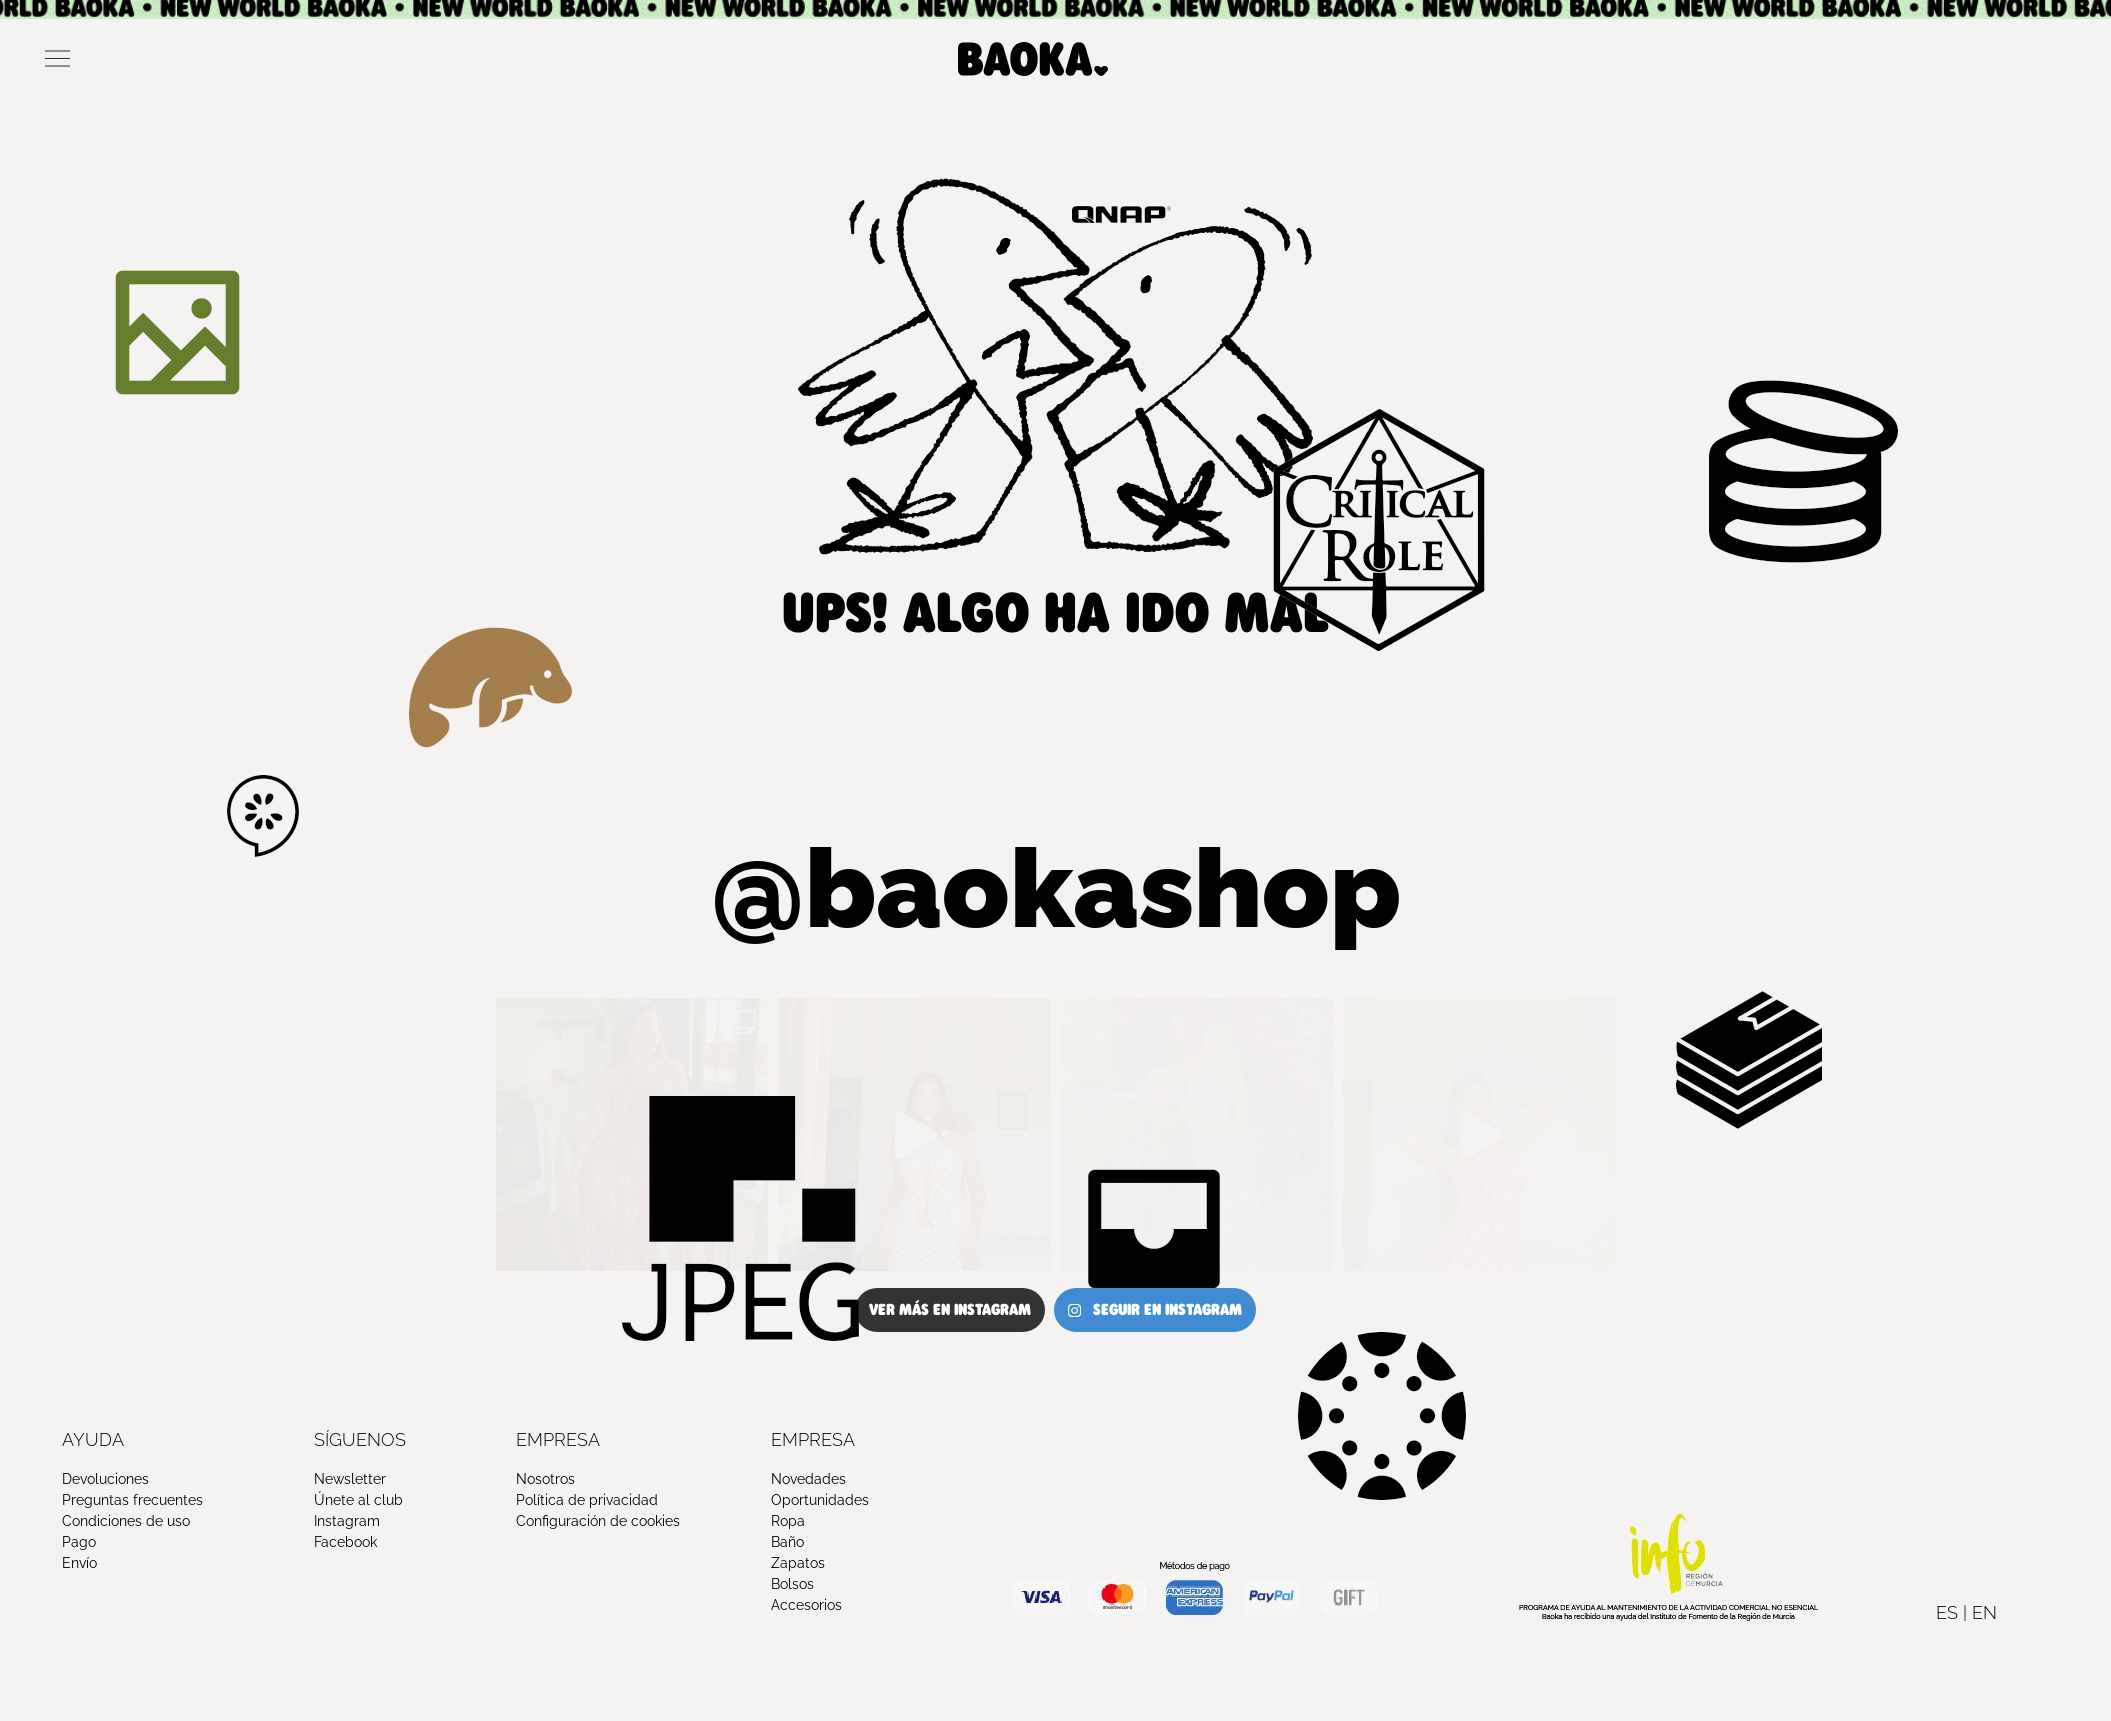  What do you see at coordinates (740, 1218) in the screenshot?
I see `jpeg file format indicator` at bounding box center [740, 1218].